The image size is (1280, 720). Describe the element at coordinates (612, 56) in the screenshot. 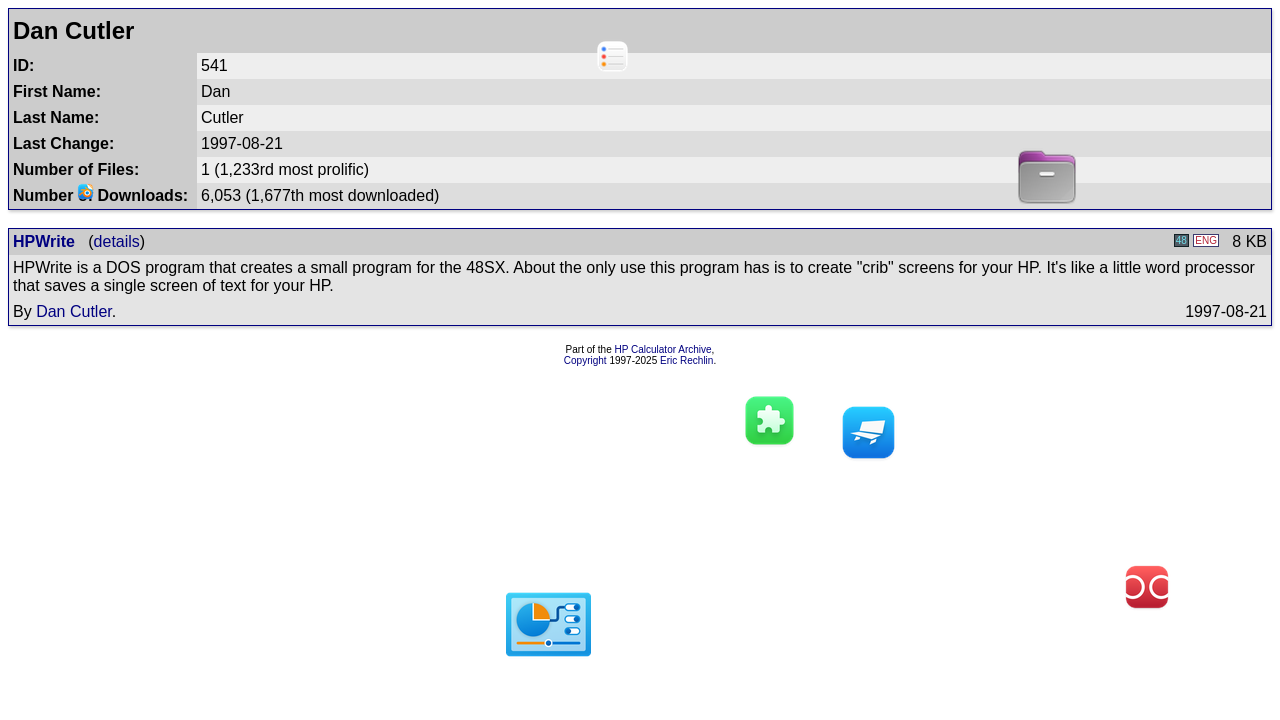

I see `open the reminders app` at that location.